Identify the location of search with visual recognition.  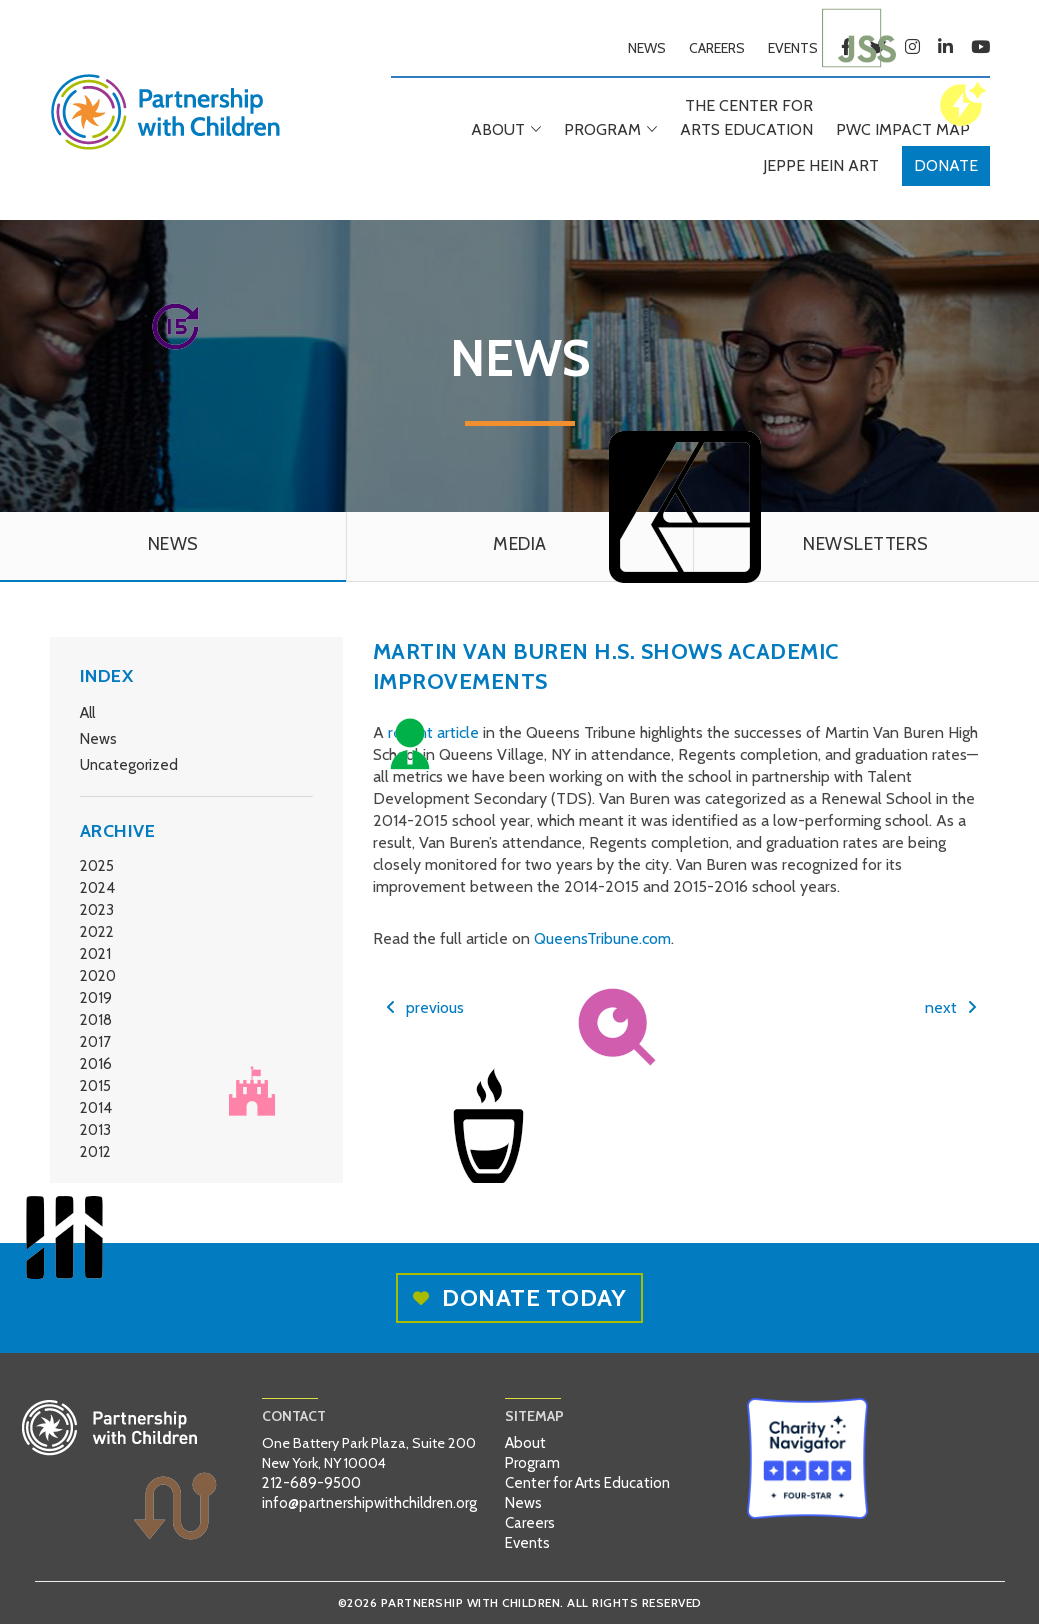
(616, 1026).